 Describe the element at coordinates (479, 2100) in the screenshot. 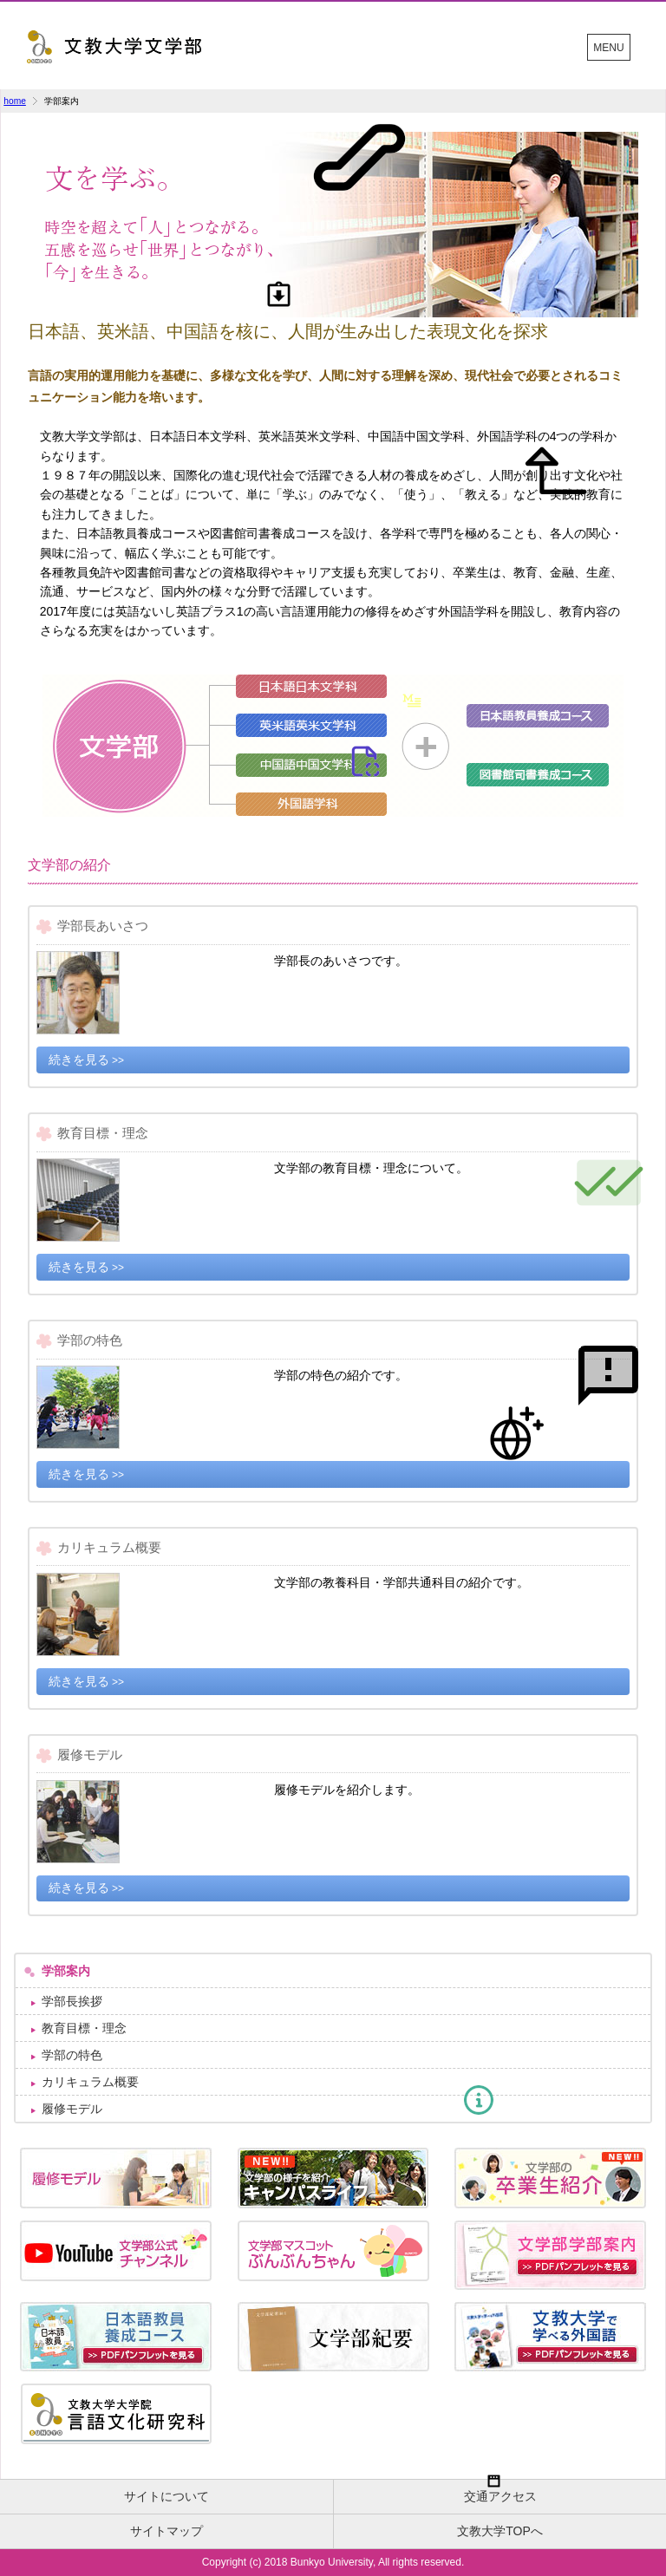

I see `view more information or details` at that location.